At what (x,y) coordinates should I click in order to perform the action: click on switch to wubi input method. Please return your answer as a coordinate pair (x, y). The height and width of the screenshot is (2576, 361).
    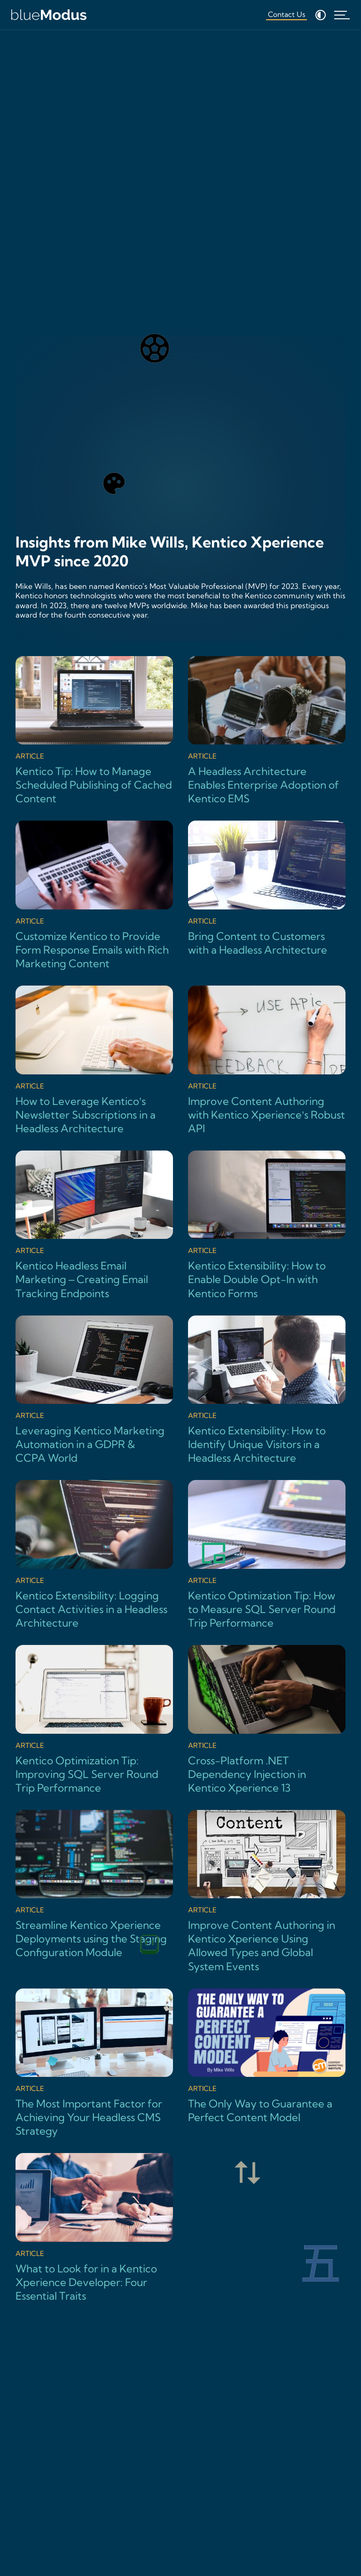
    Looking at the image, I should click on (321, 2263).